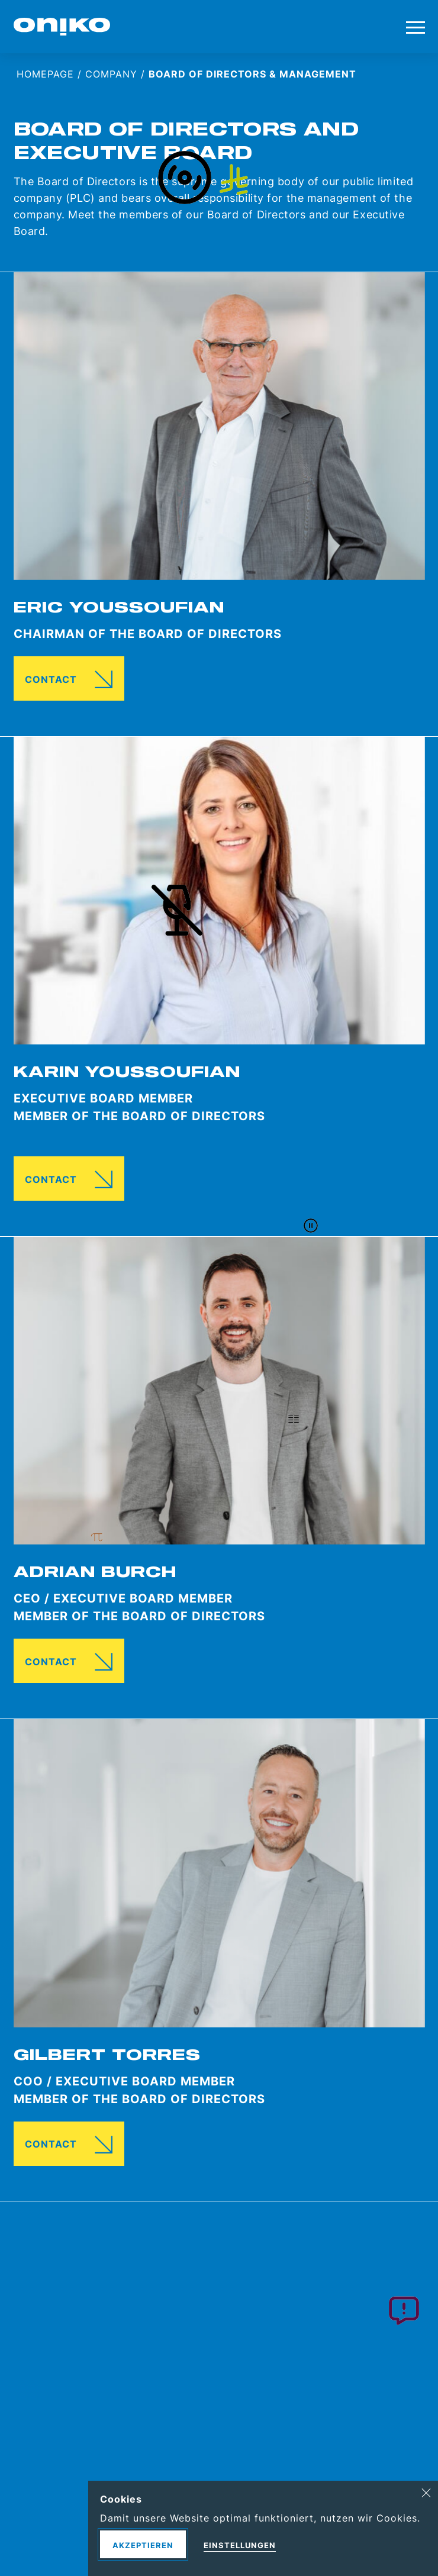 Image resolution: width=438 pixels, height=2576 pixels. Describe the element at coordinates (234, 180) in the screenshot. I see `indicates price or amount in Saudi riyals` at that location.